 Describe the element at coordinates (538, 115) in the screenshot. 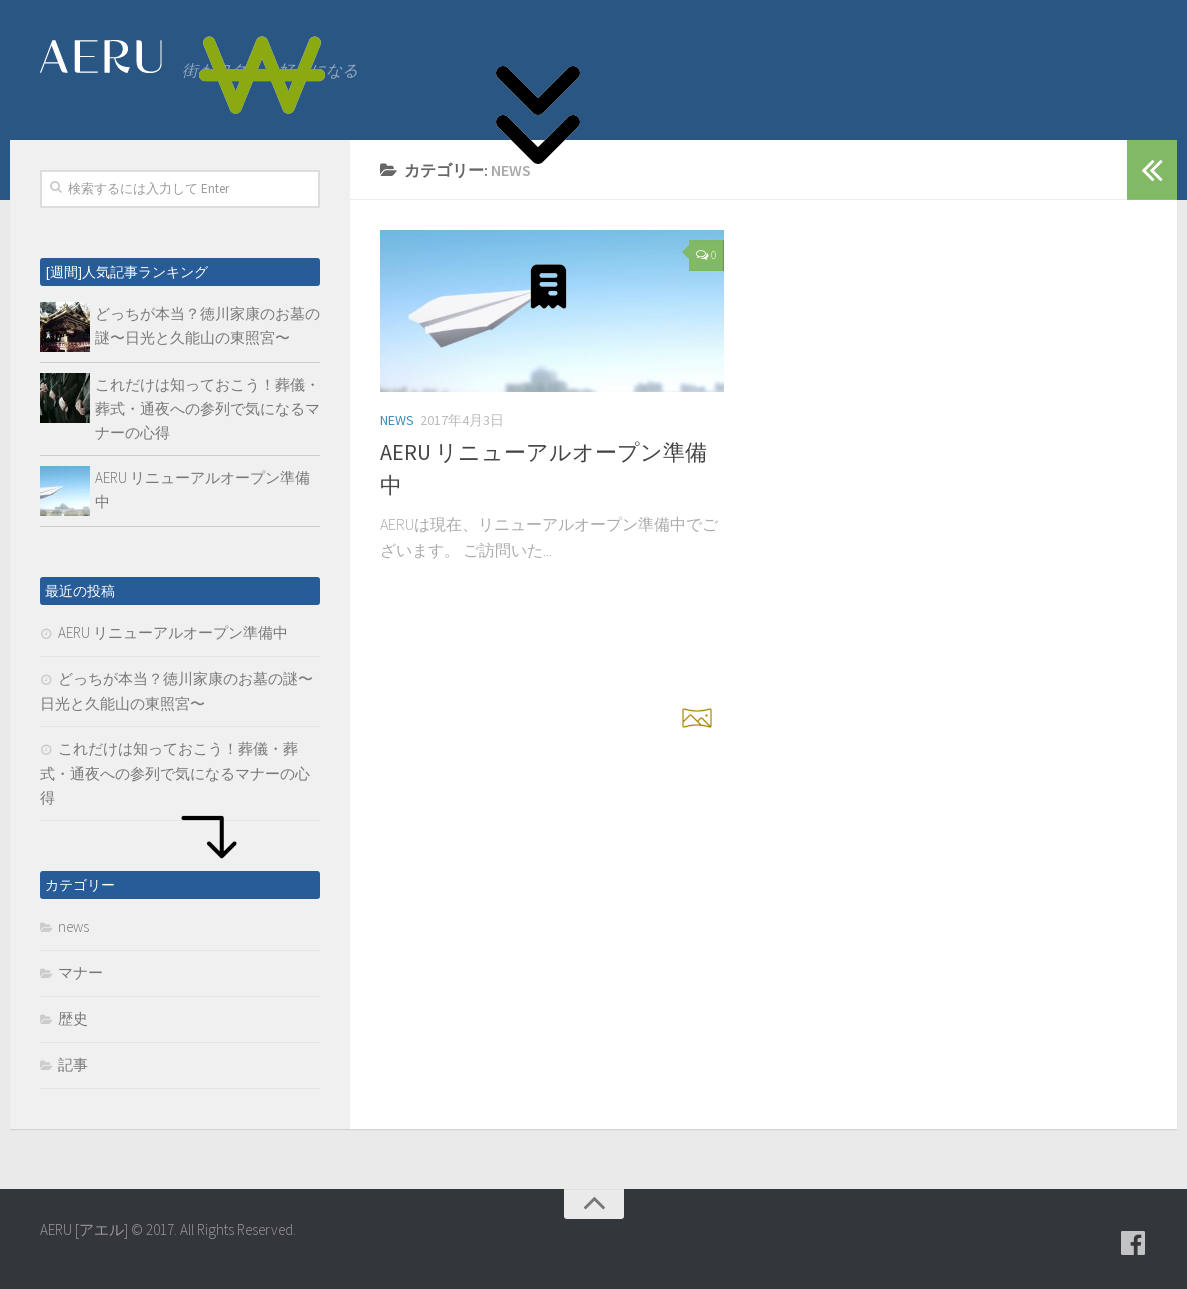

I see `scroll down or view more content` at that location.